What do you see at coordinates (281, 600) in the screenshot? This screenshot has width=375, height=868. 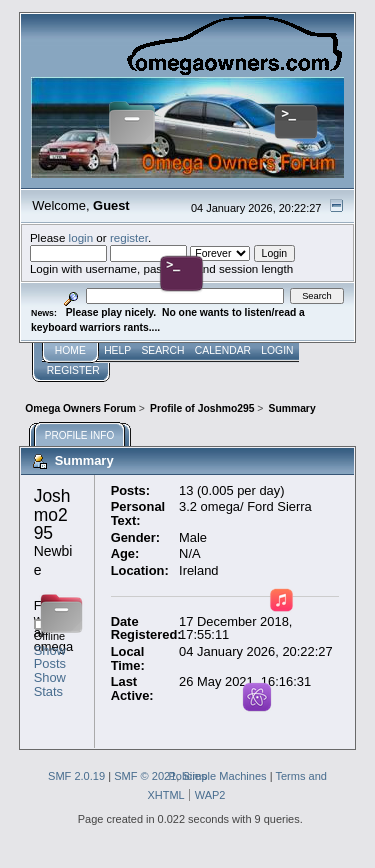 I see `open multimedia or music app settings` at bounding box center [281, 600].